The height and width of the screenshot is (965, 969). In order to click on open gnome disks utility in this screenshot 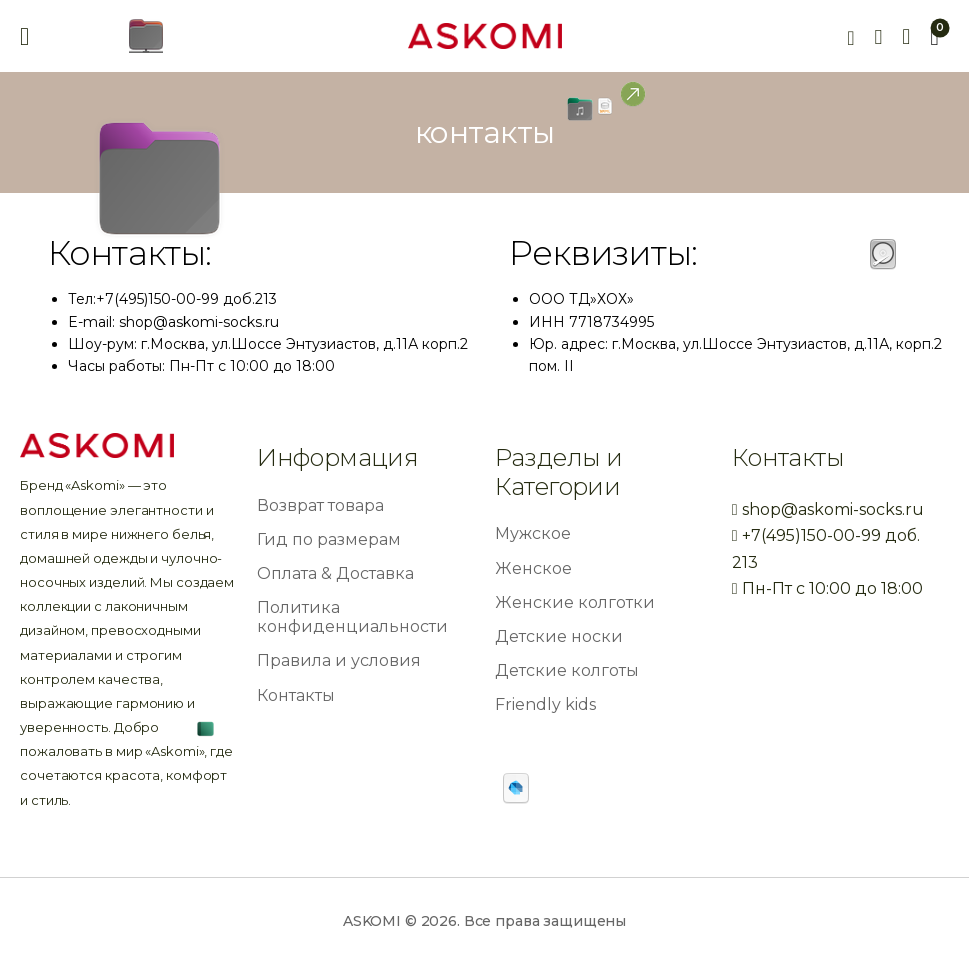, I will do `click(883, 254)`.